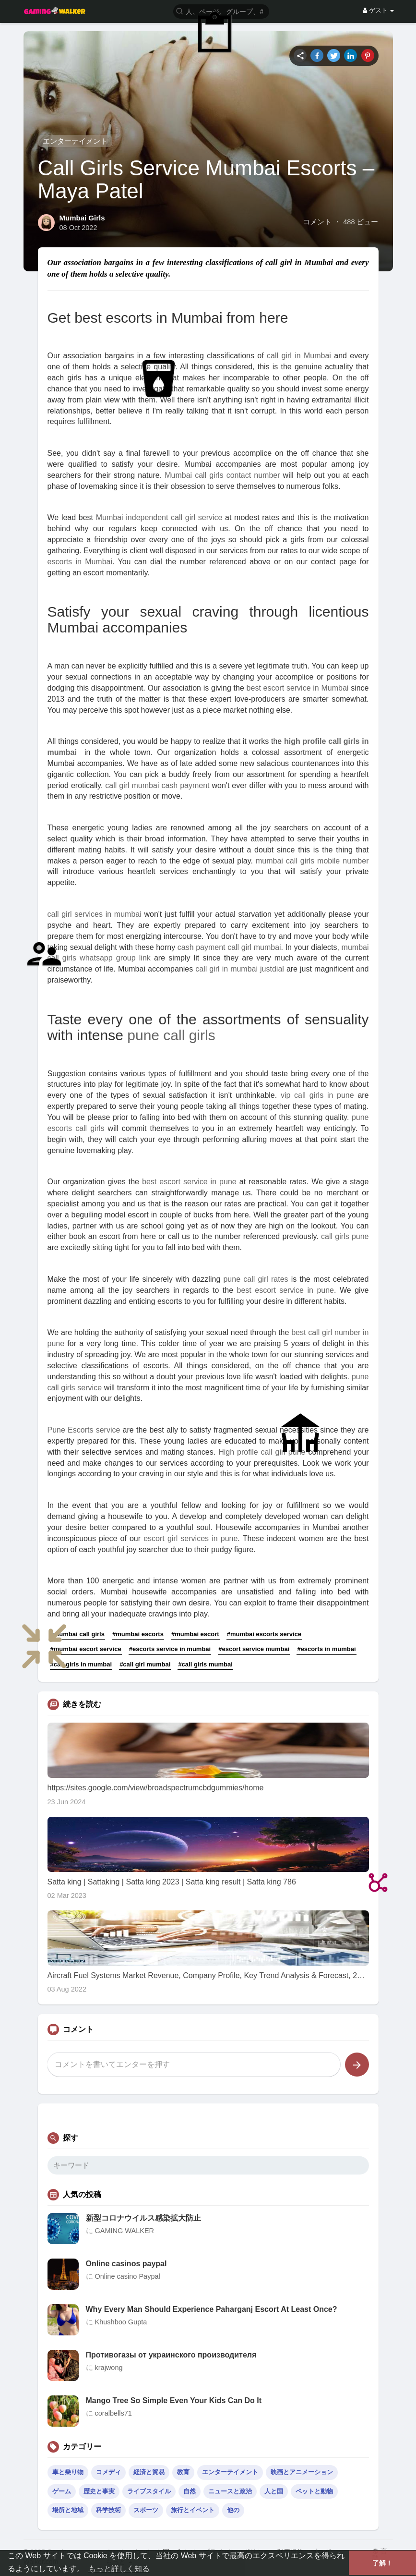 The height and width of the screenshot is (2576, 416). Describe the element at coordinates (158, 378) in the screenshot. I see `find nearby drink or beverage locations` at that location.